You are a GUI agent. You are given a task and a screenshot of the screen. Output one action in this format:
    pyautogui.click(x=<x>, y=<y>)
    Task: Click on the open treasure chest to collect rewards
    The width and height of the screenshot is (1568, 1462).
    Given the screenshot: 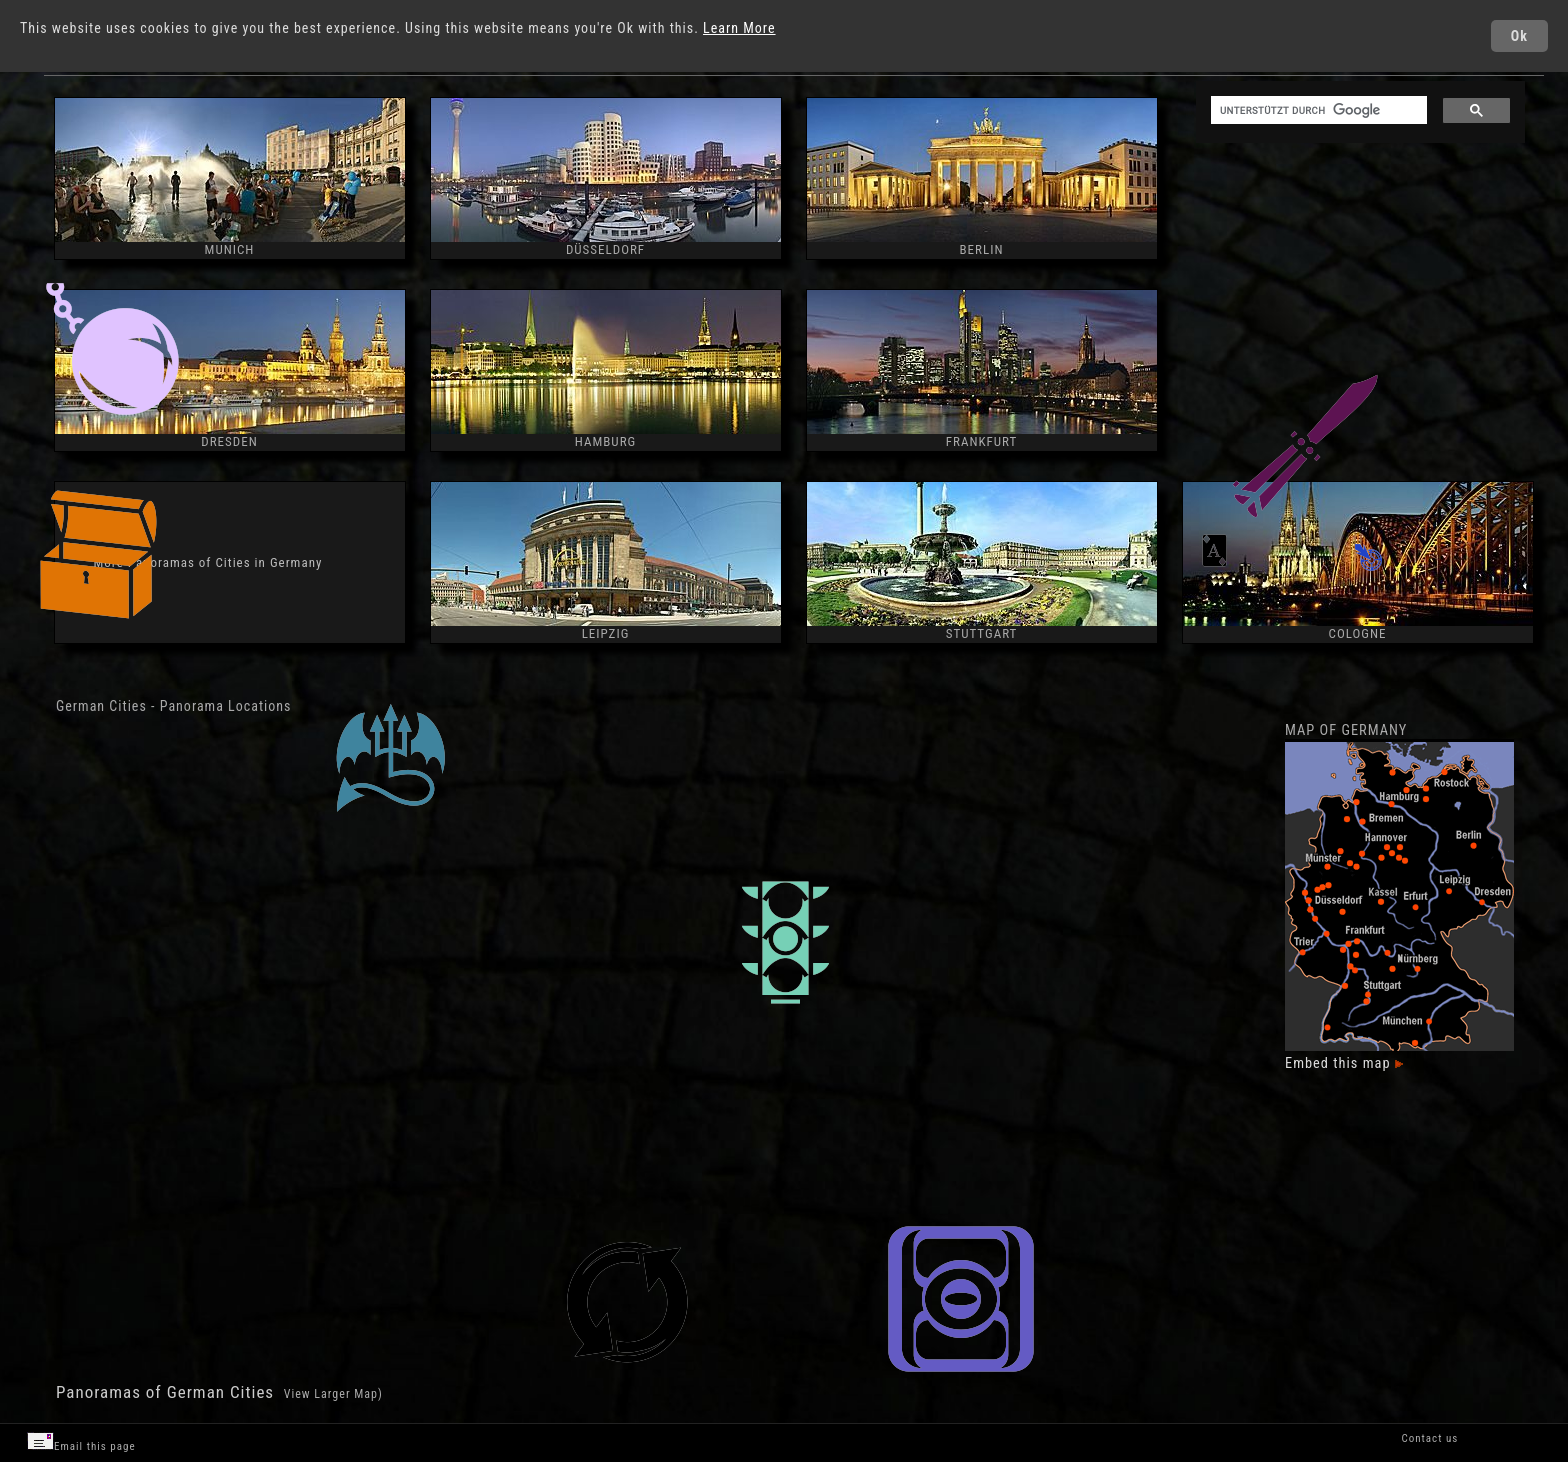 What is the action you would take?
    pyautogui.click(x=98, y=554)
    